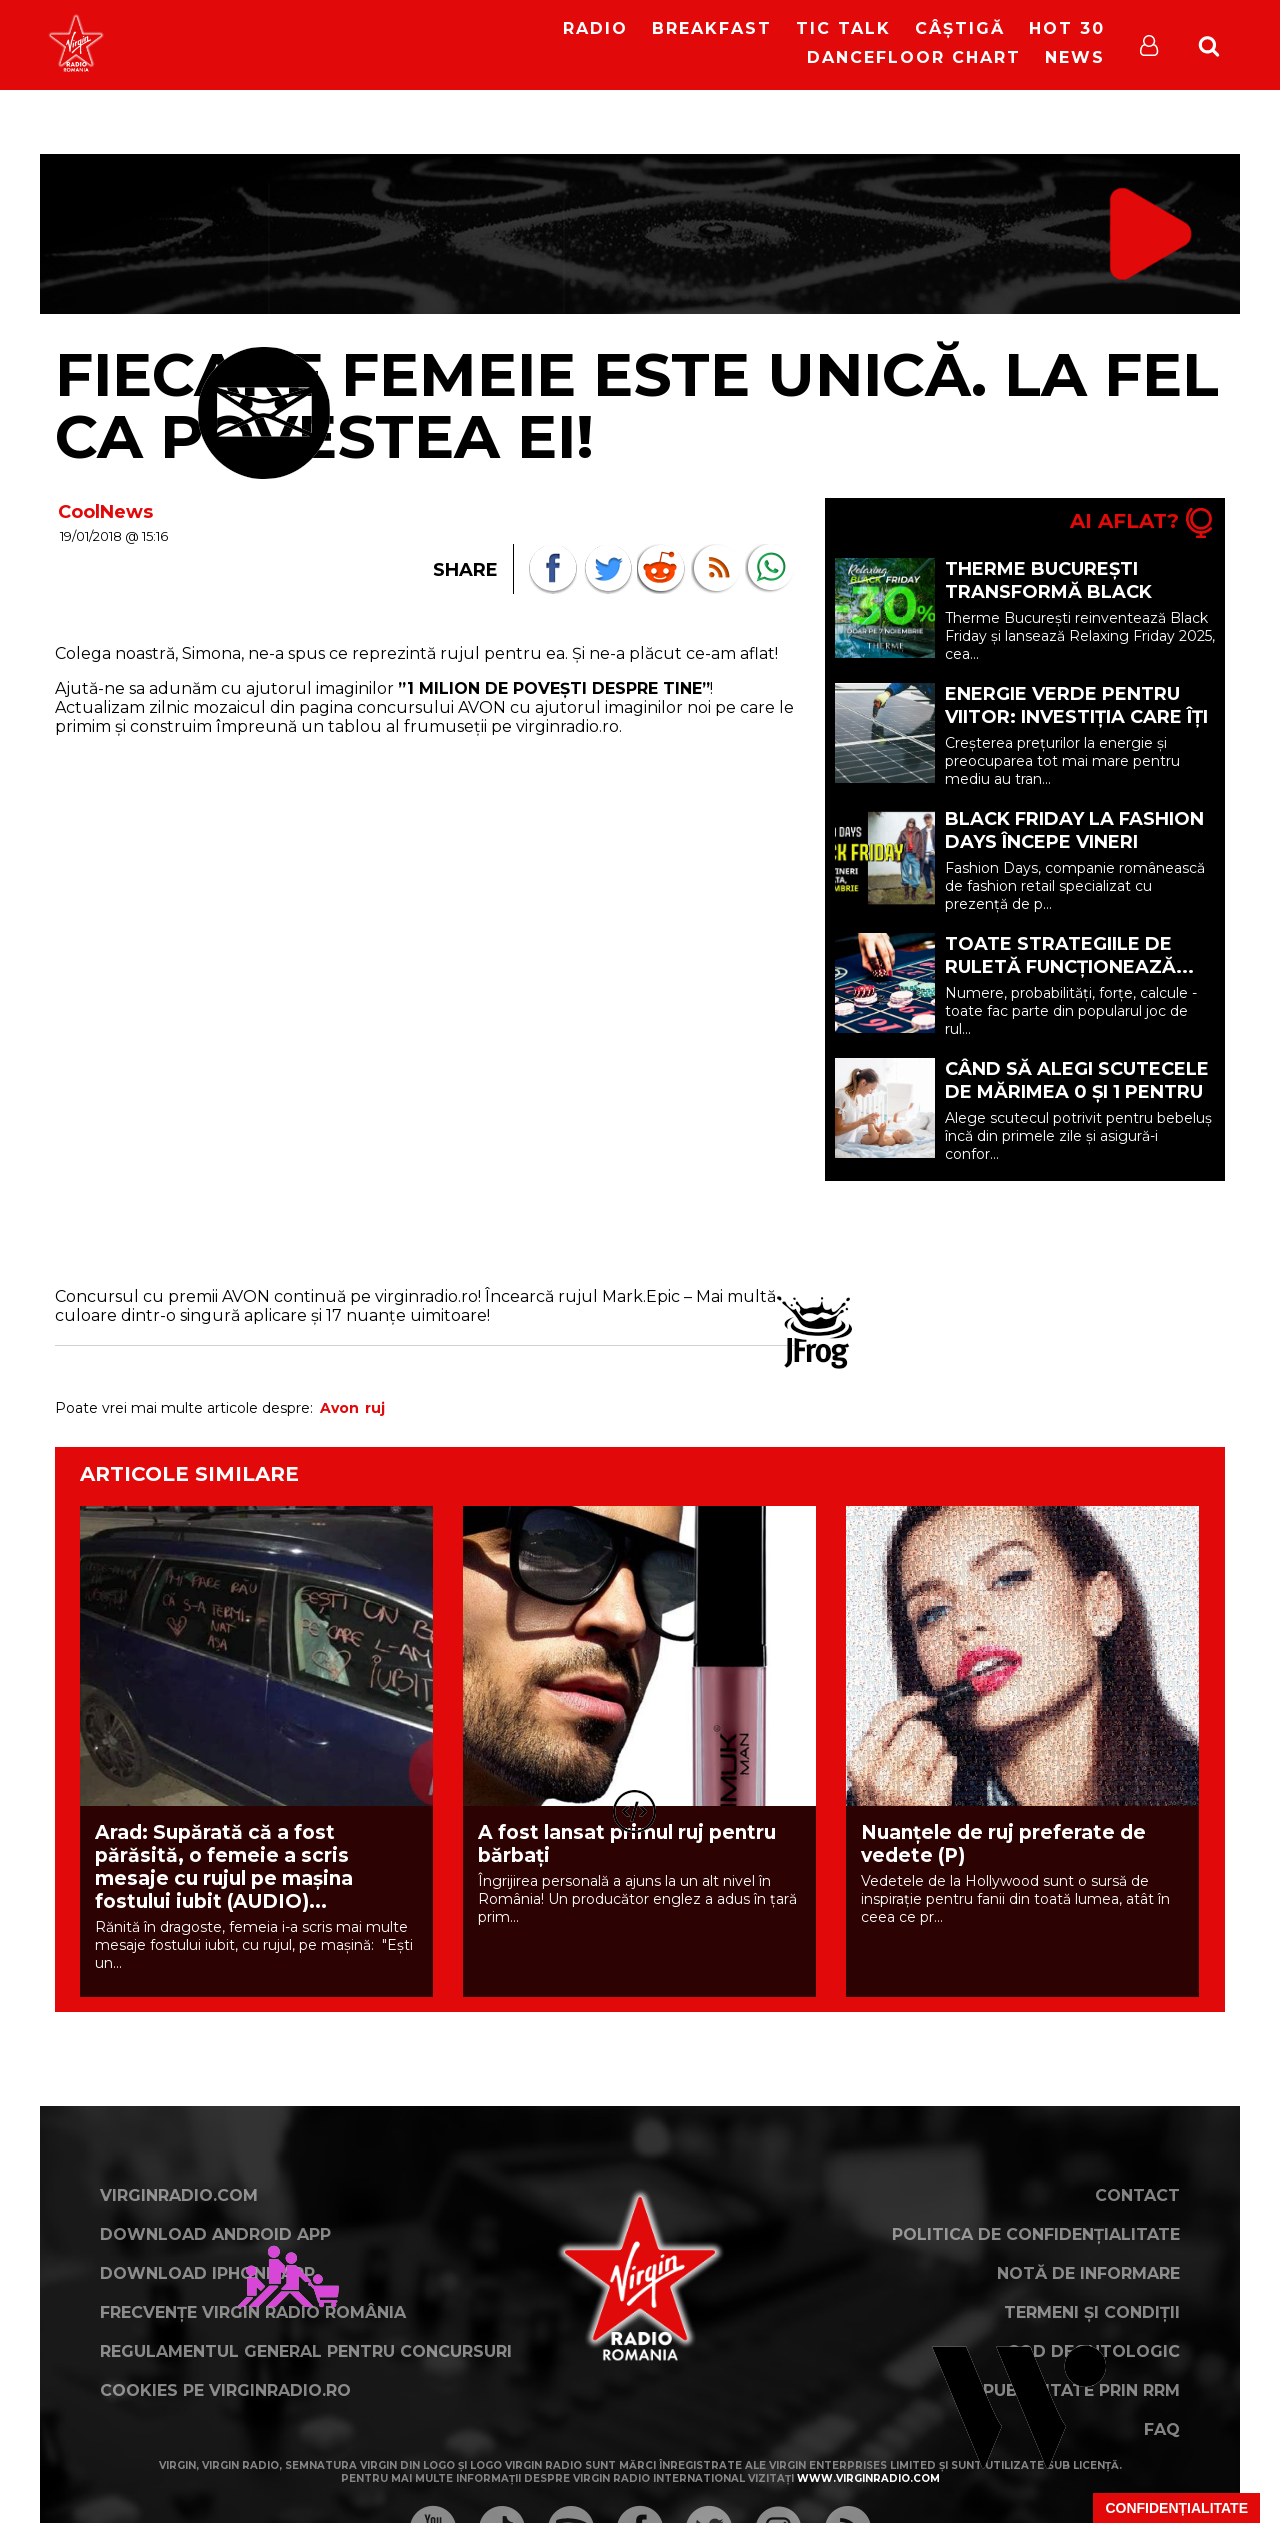 The image size is (1280, 2523). I want to click on open the Wantedly app, so click(1019, 2407).